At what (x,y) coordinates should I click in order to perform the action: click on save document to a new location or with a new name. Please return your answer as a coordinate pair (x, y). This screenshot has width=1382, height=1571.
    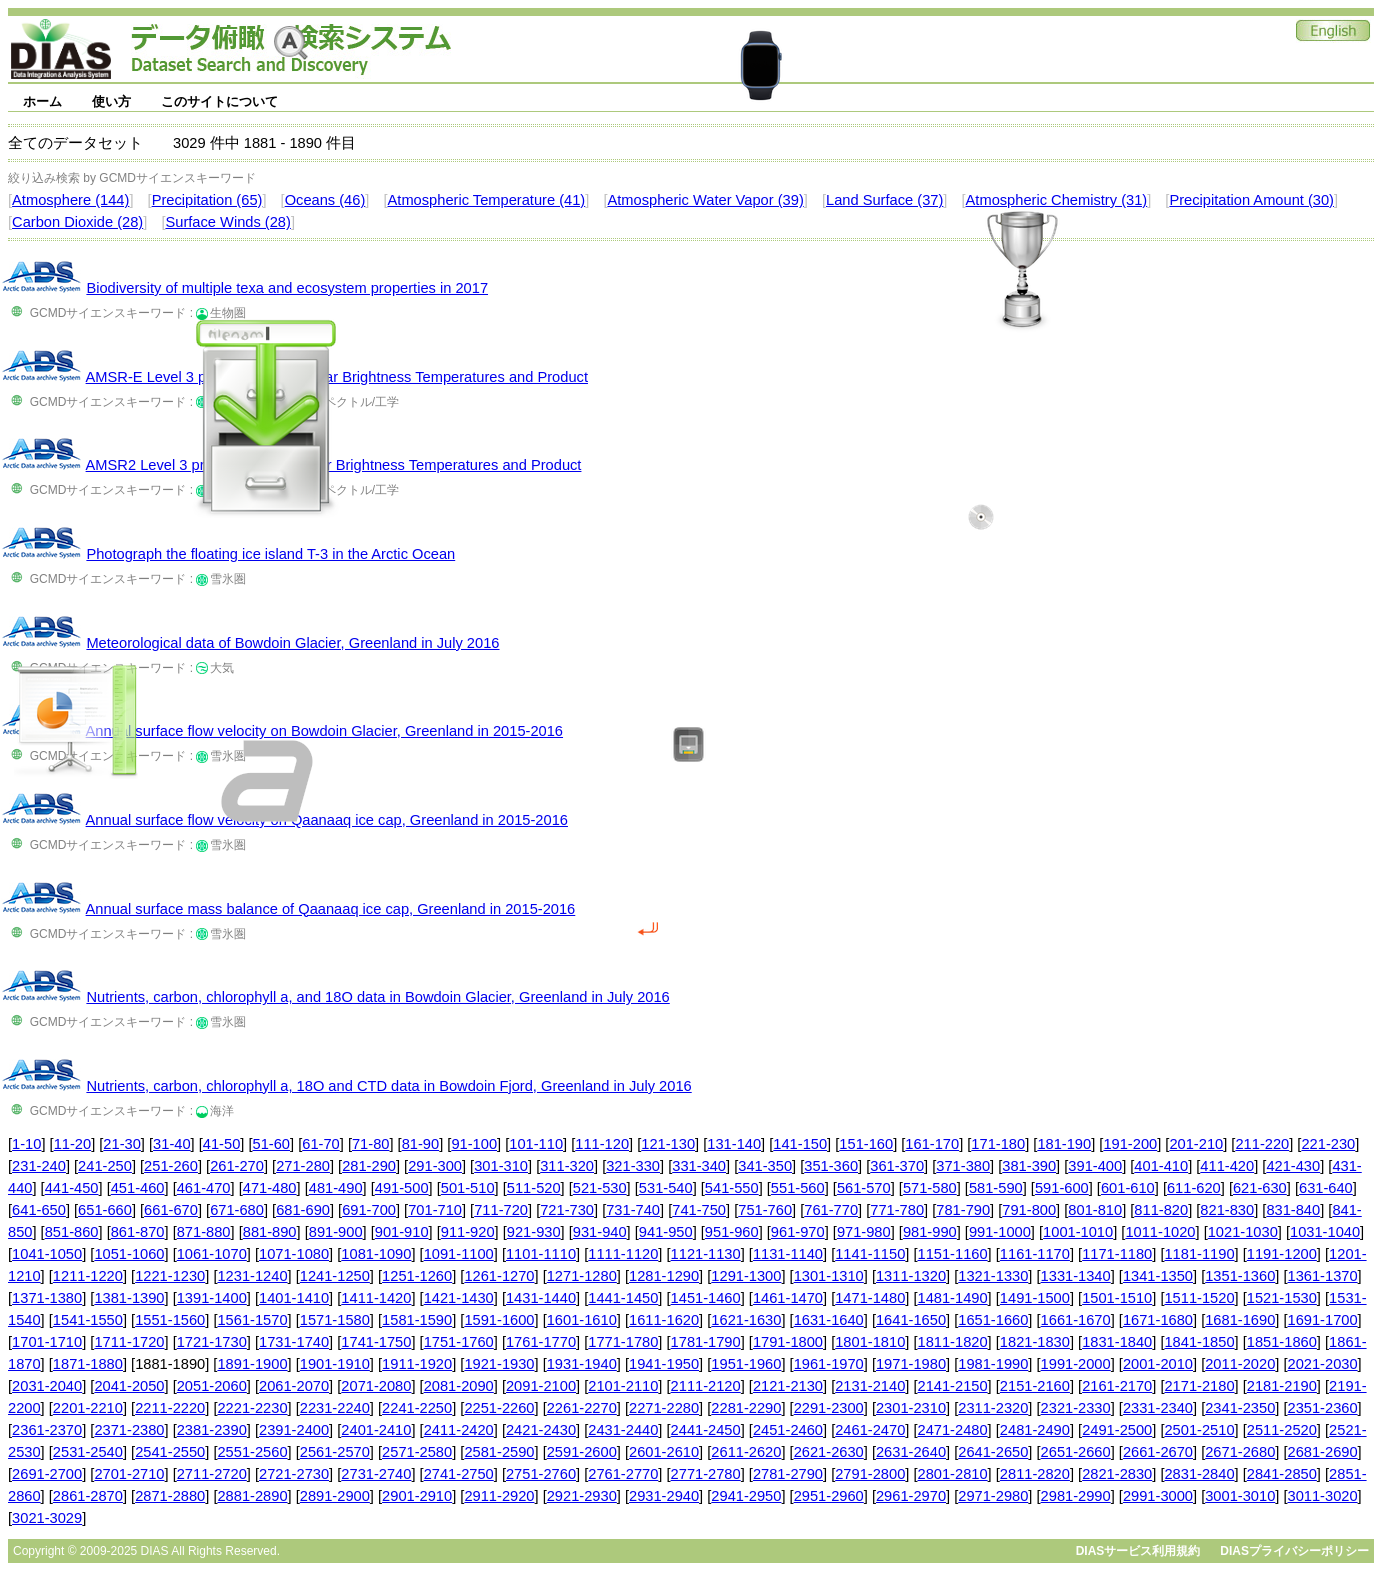
    Looking at the image, I should click on (266, 422).